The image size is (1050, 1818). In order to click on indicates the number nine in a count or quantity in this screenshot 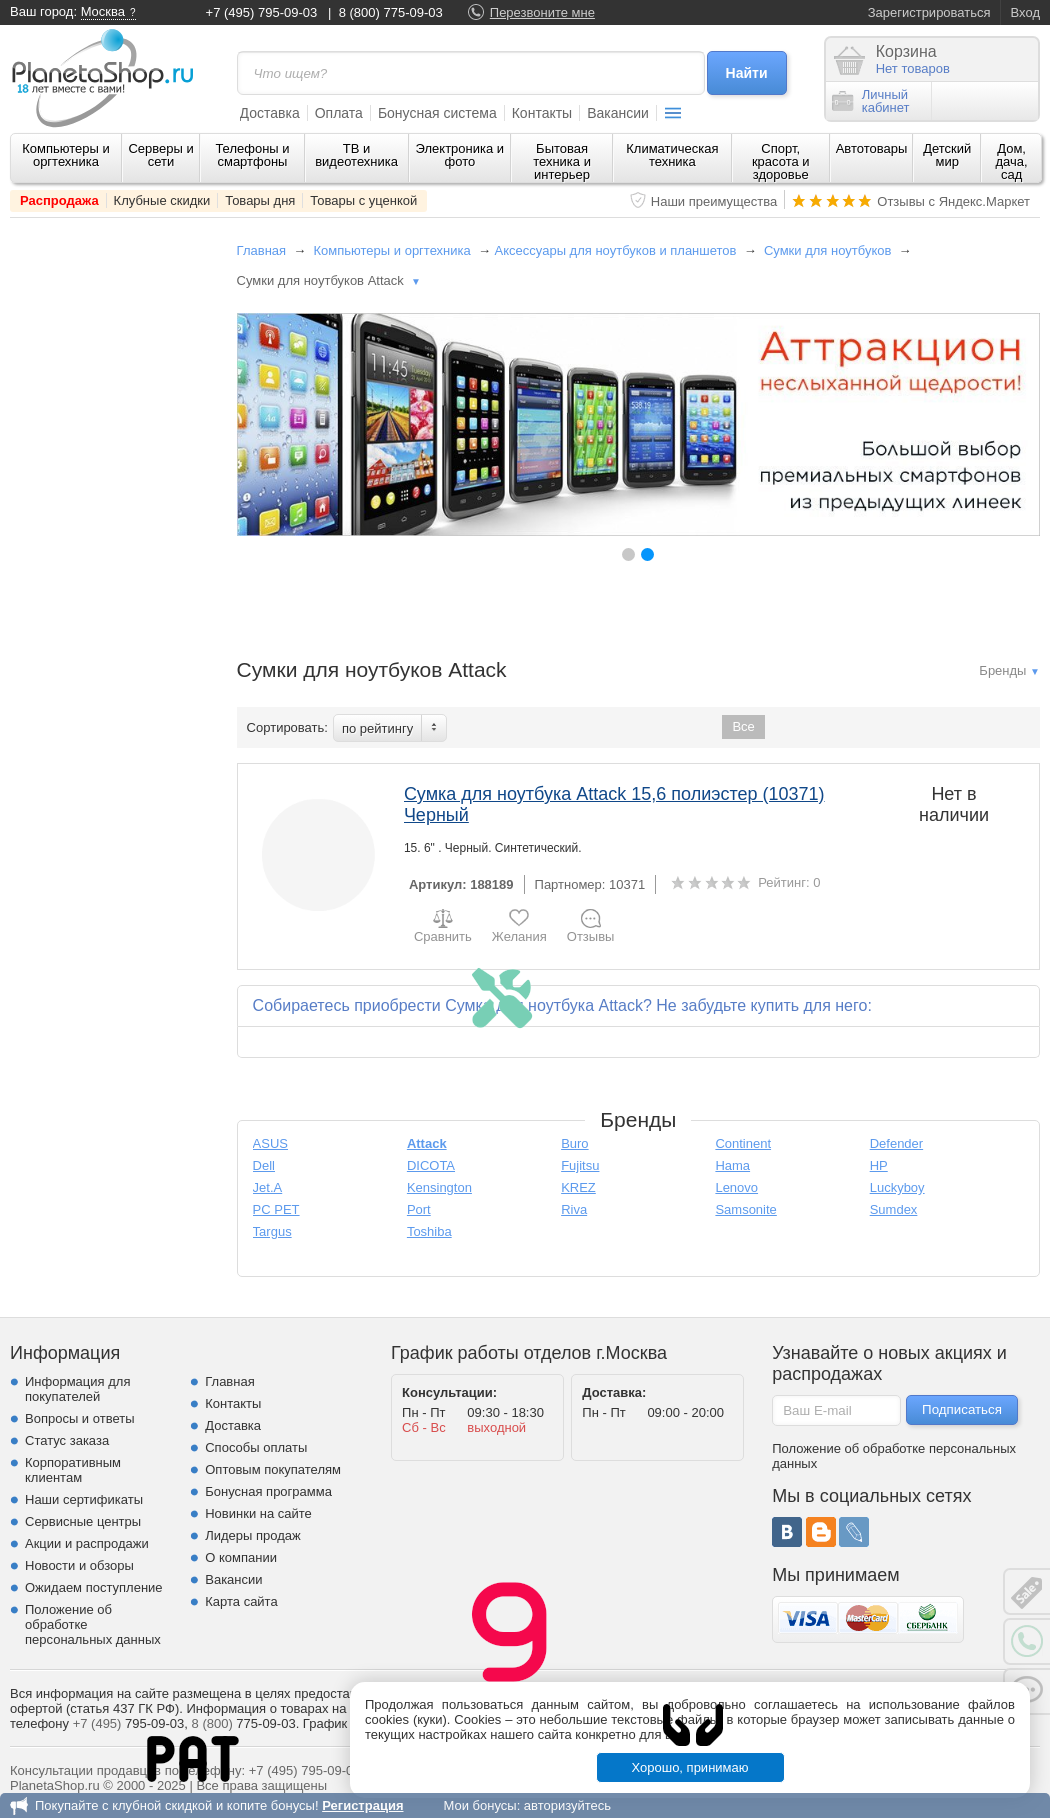, I will do `click(511, 1632)`.